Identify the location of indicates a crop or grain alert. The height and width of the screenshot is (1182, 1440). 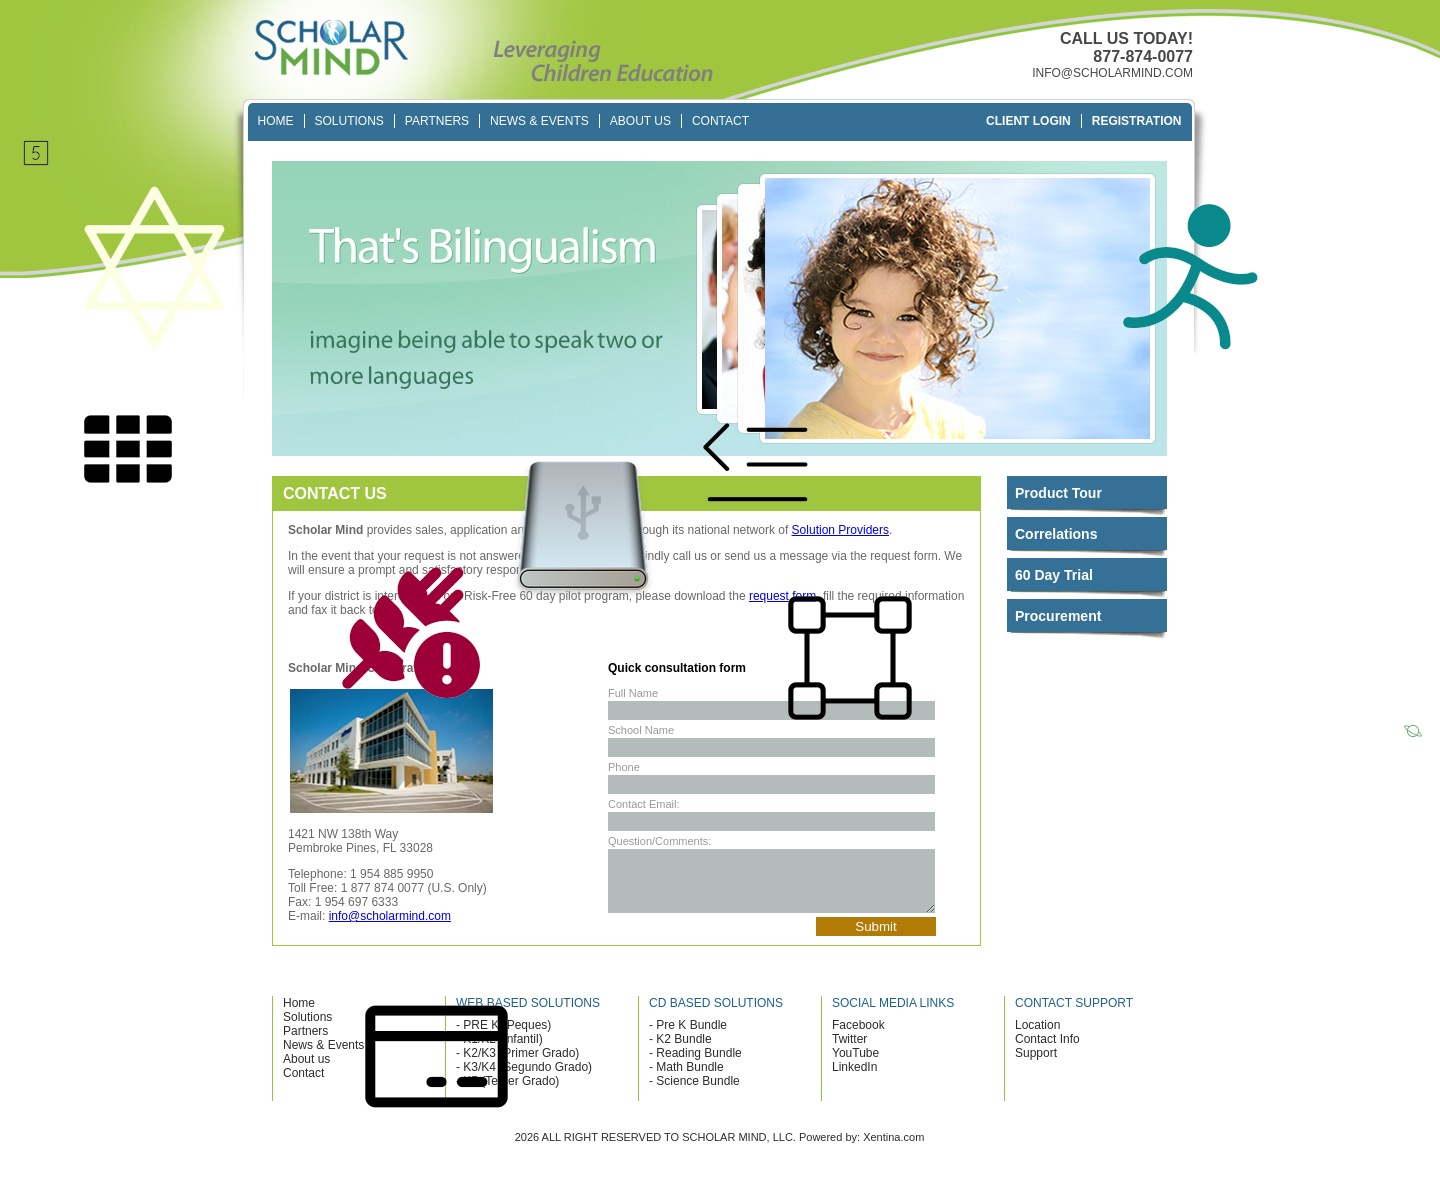
(406, 624).